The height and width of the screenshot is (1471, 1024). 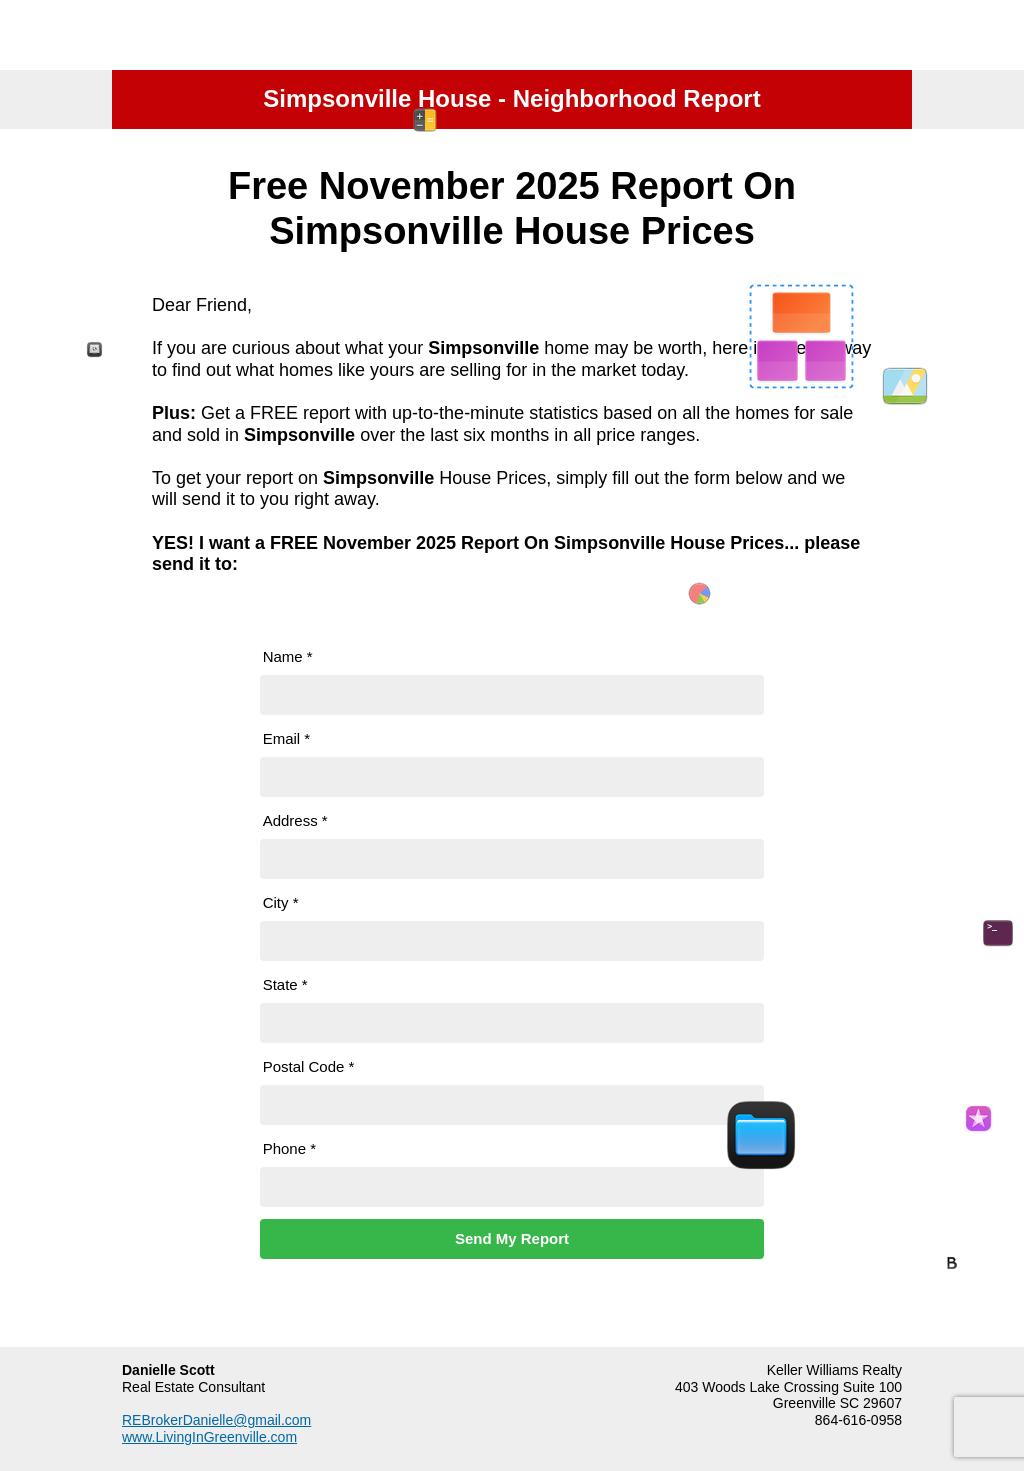 I want to click on configure iSCSI network storage settings, so click(x=94, y=349).